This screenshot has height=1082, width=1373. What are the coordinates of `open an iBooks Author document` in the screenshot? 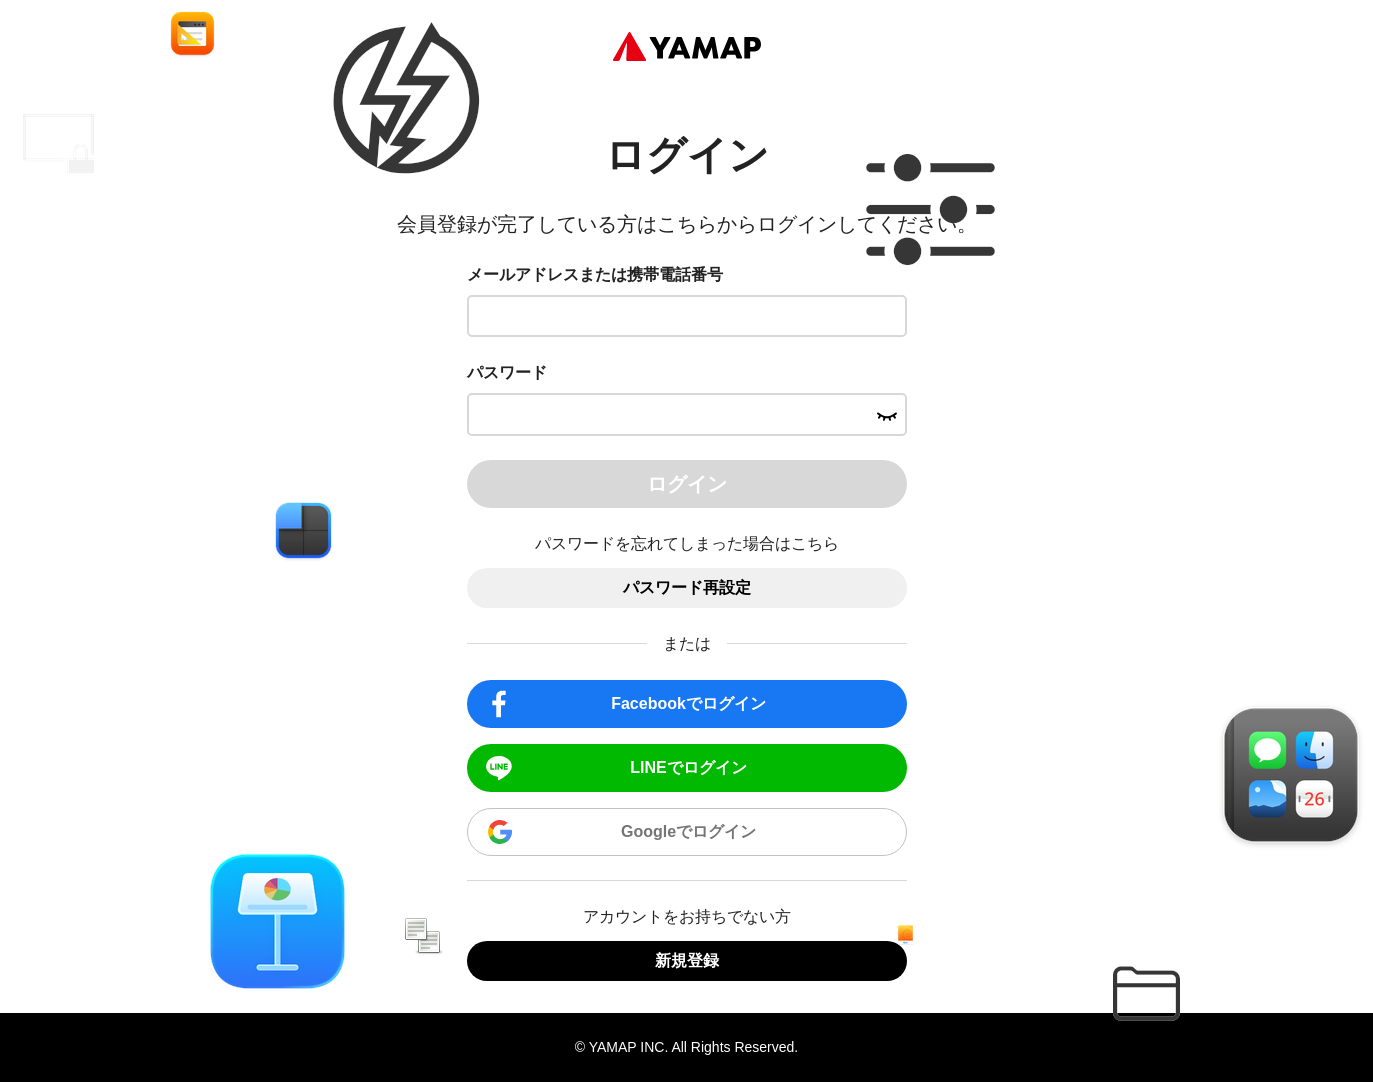 It's located at (905, 935).